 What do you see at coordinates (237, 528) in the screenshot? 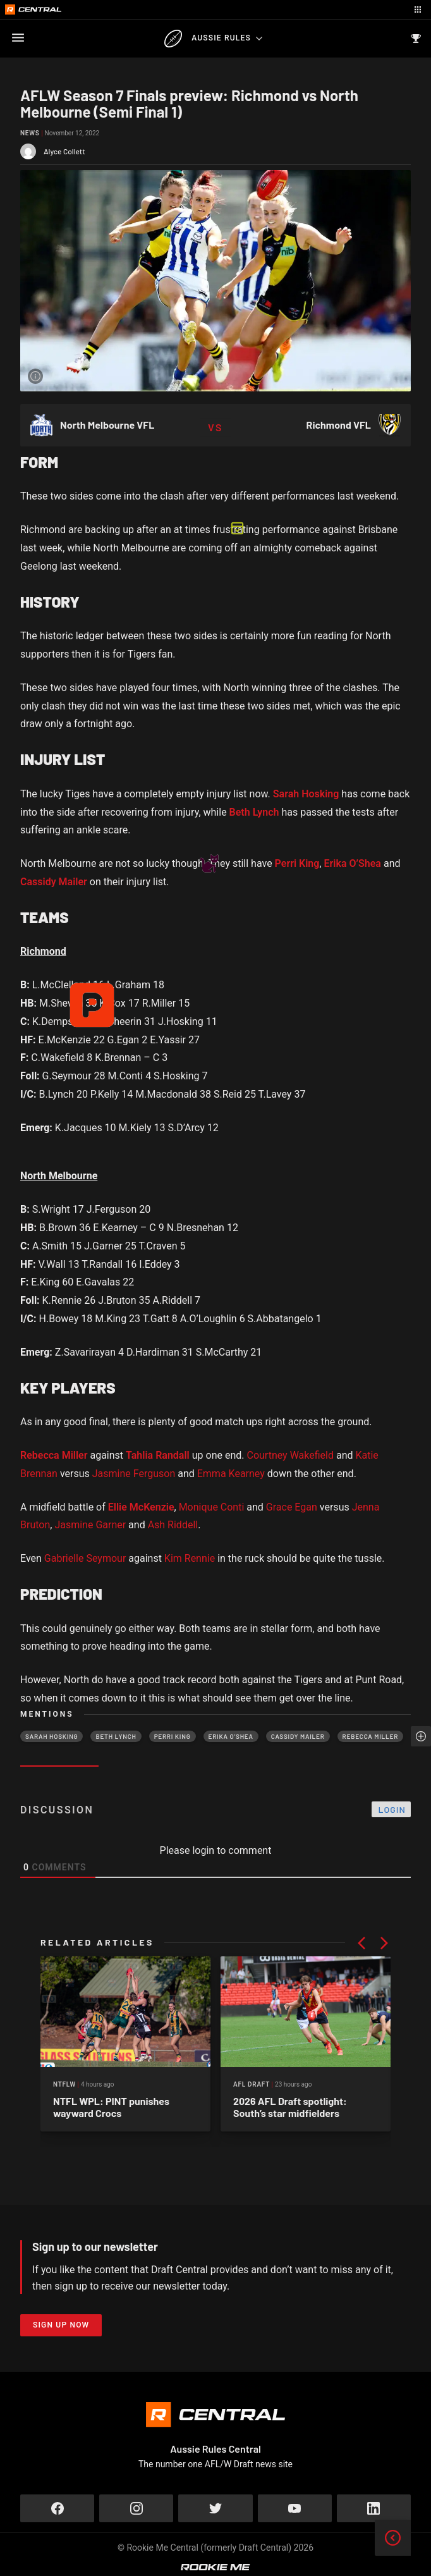
I see `collapse the top panel` at bounding box center [237, 528].